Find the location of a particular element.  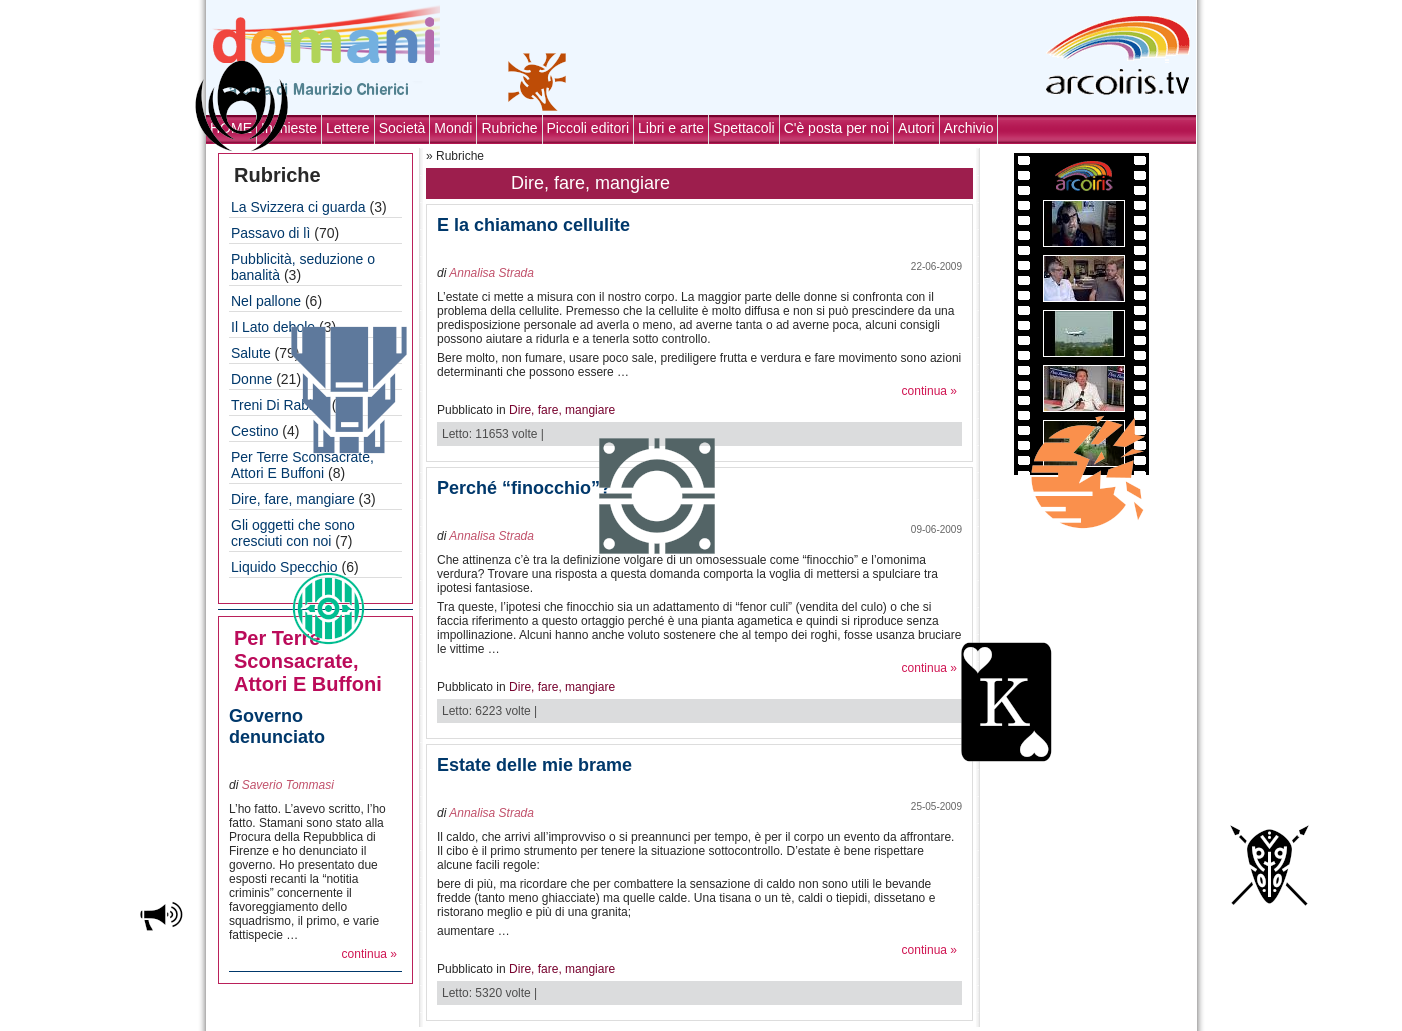

send a voice message or shout is located at coordinates (241, 104).